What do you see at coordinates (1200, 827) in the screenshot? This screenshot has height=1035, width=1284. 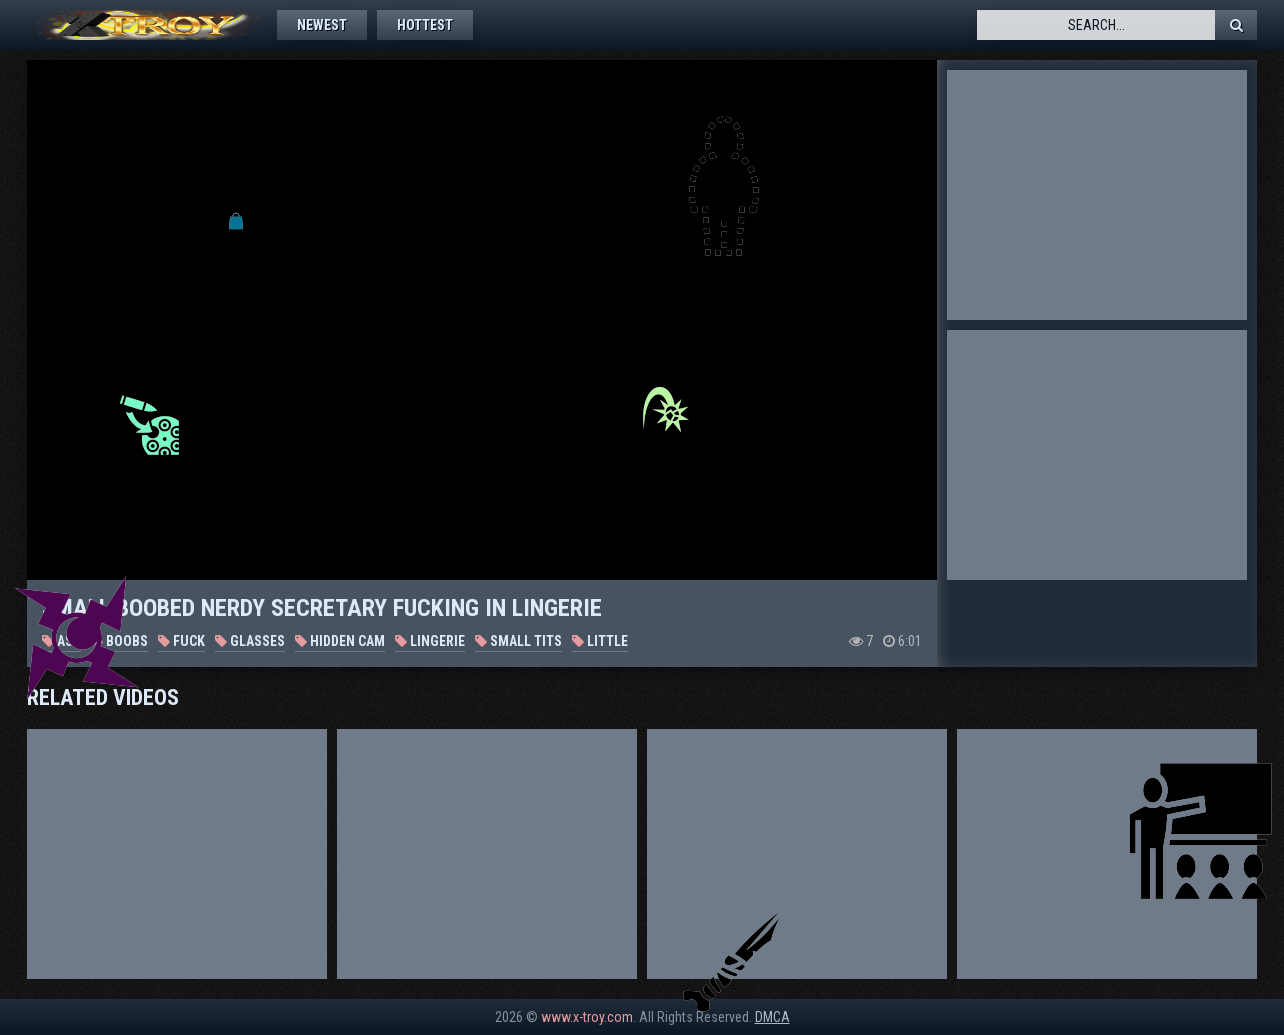 I see `access teaching or instructor tools` at bounding box center [1200, 827].